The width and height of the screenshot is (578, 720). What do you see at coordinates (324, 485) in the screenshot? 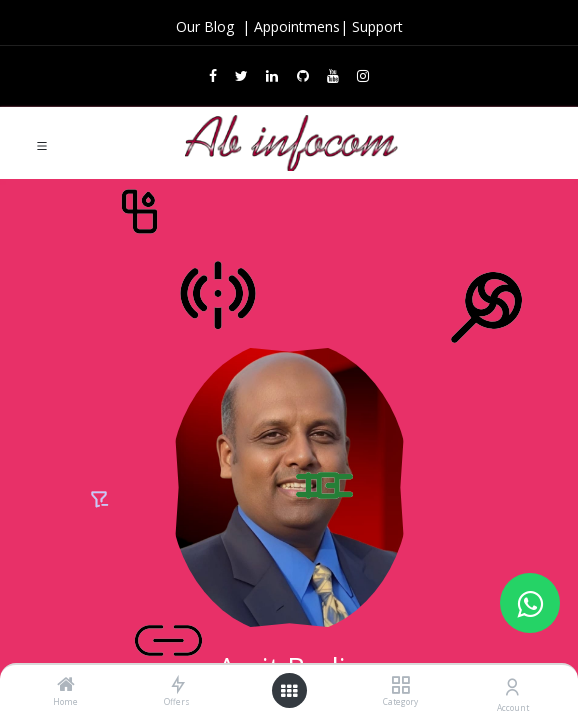
I see `adjust clothing or accessory settings` at bounding box center [324, 485].